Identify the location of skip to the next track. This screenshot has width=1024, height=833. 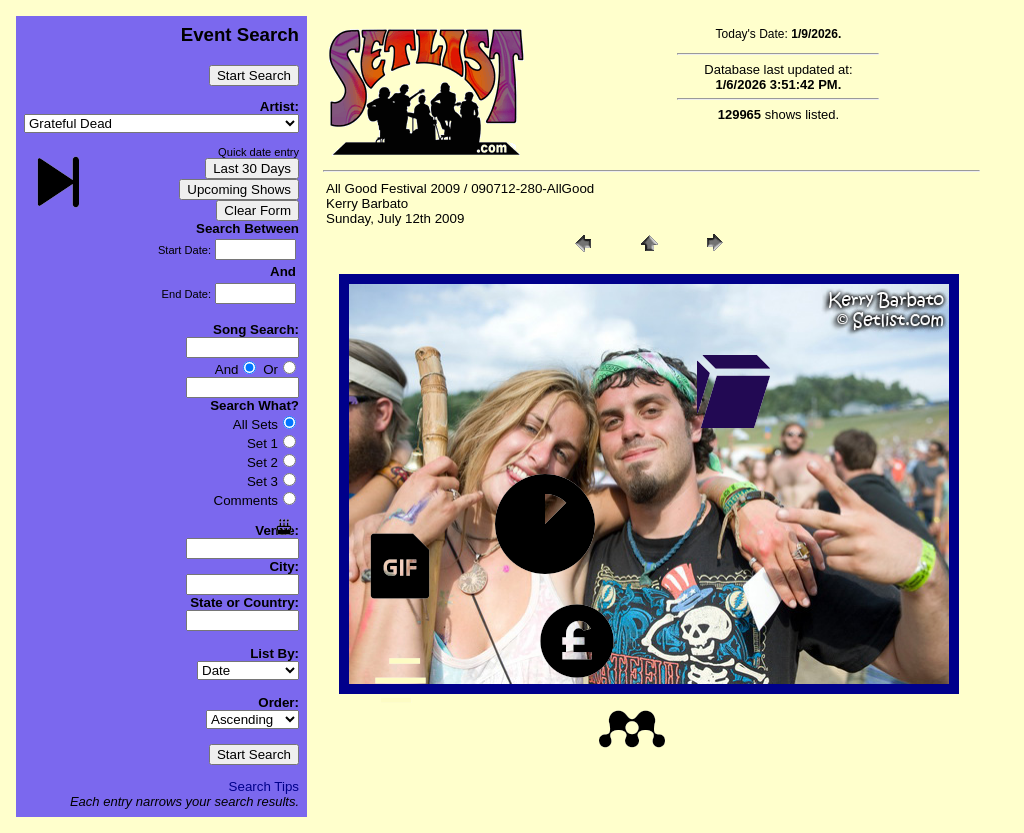
(60, 182).